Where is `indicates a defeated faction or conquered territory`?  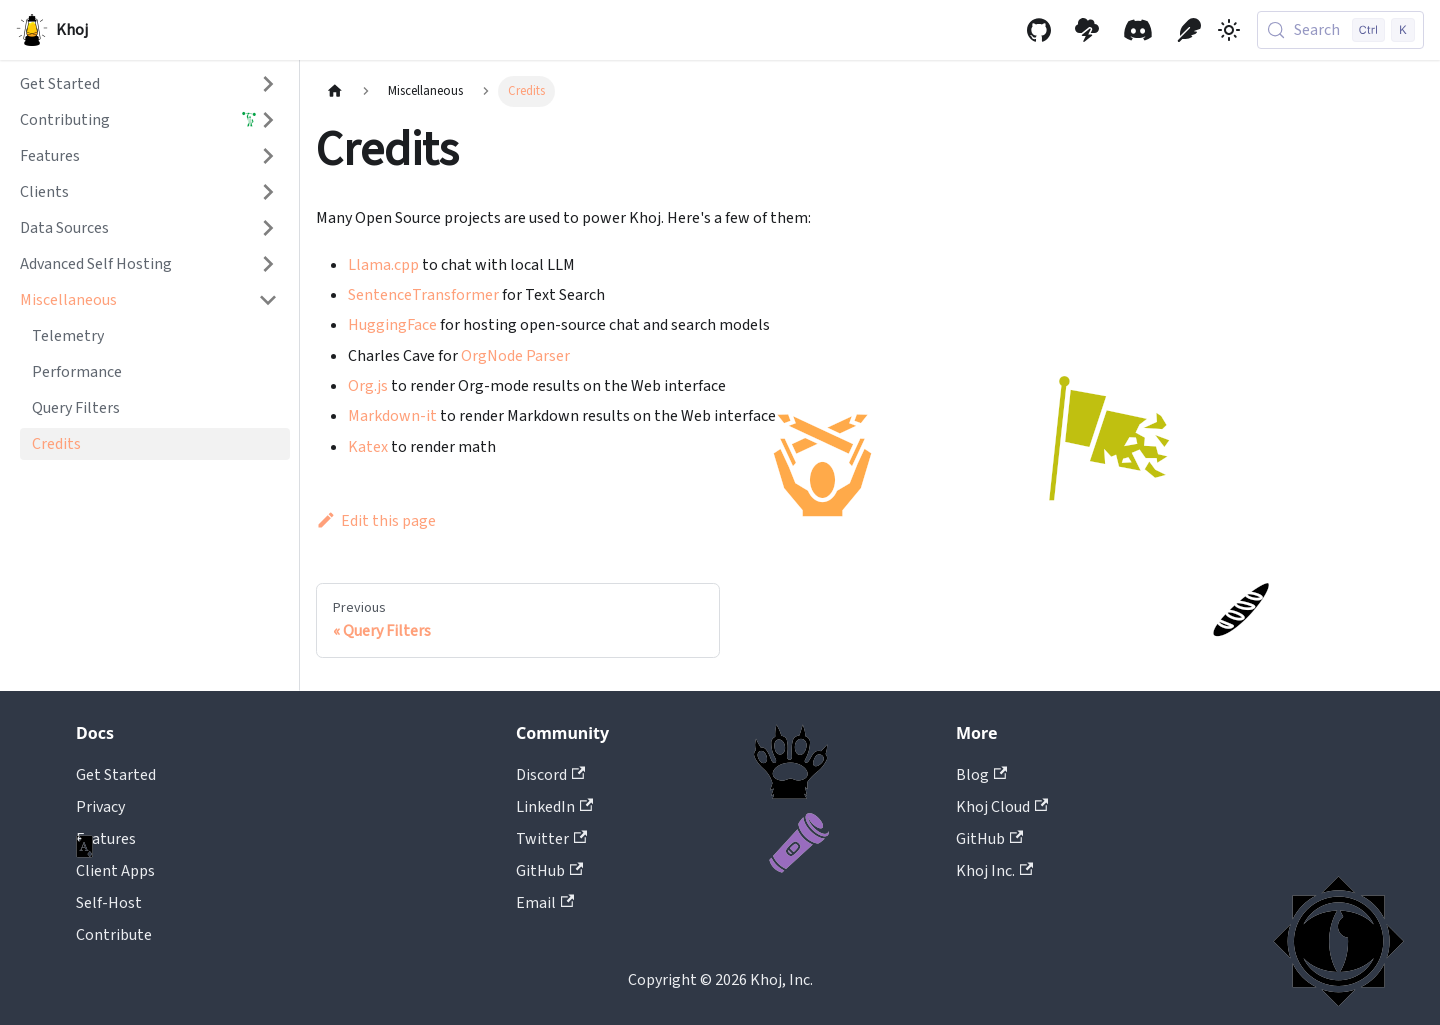
indicates a defeated faction or conquered territory is located at coordinates (1107, 438).